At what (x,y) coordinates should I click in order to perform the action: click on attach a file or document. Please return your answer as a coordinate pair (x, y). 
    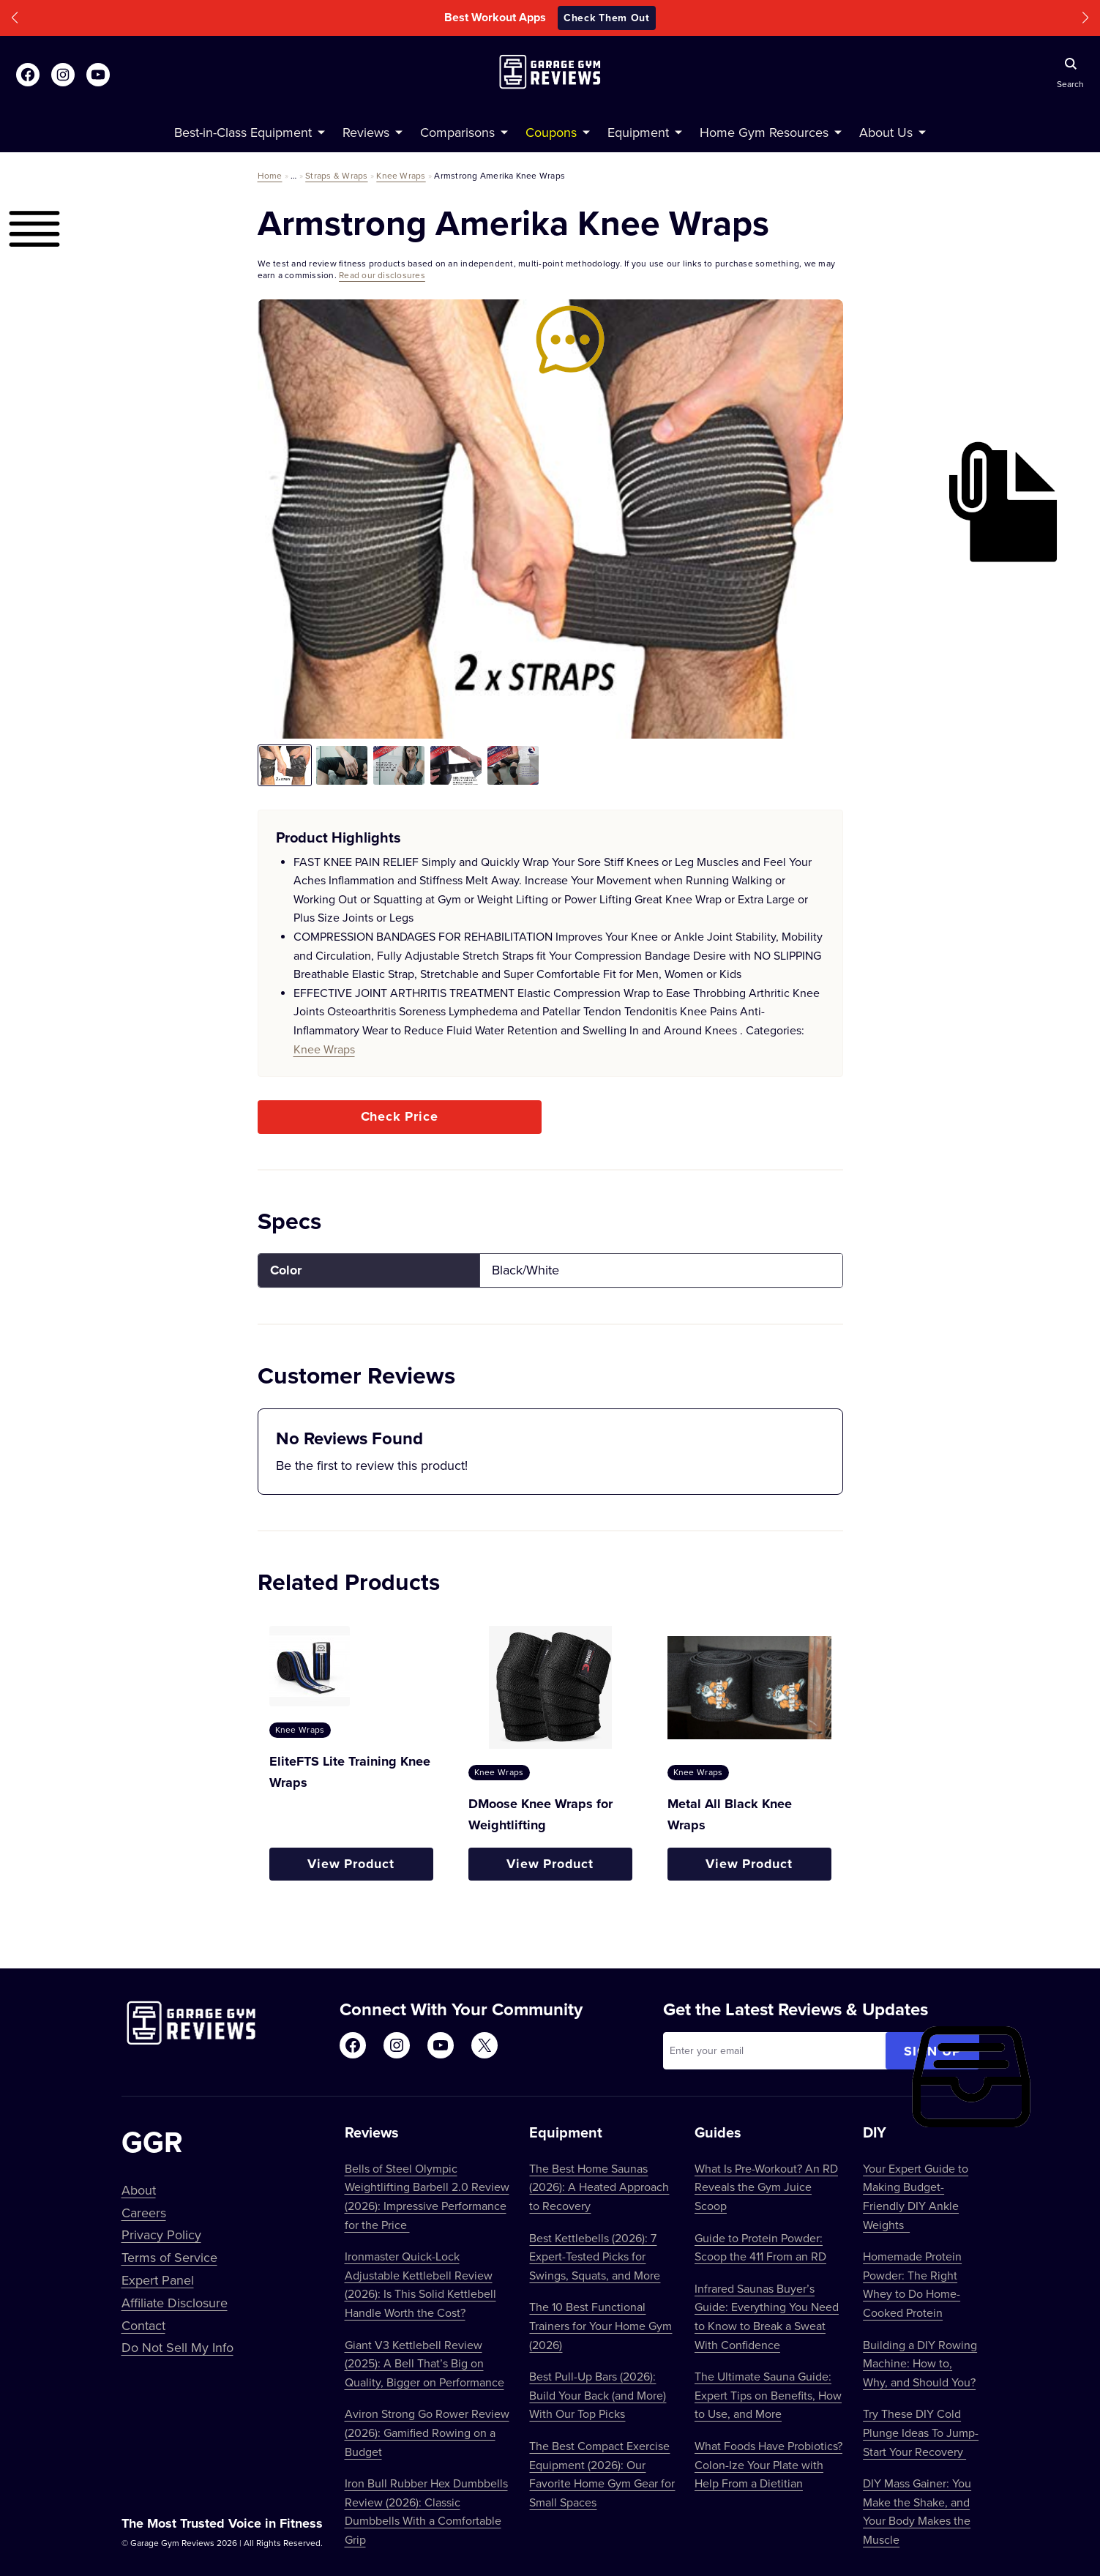
    Looking at the image, I should click on (1003, 504).